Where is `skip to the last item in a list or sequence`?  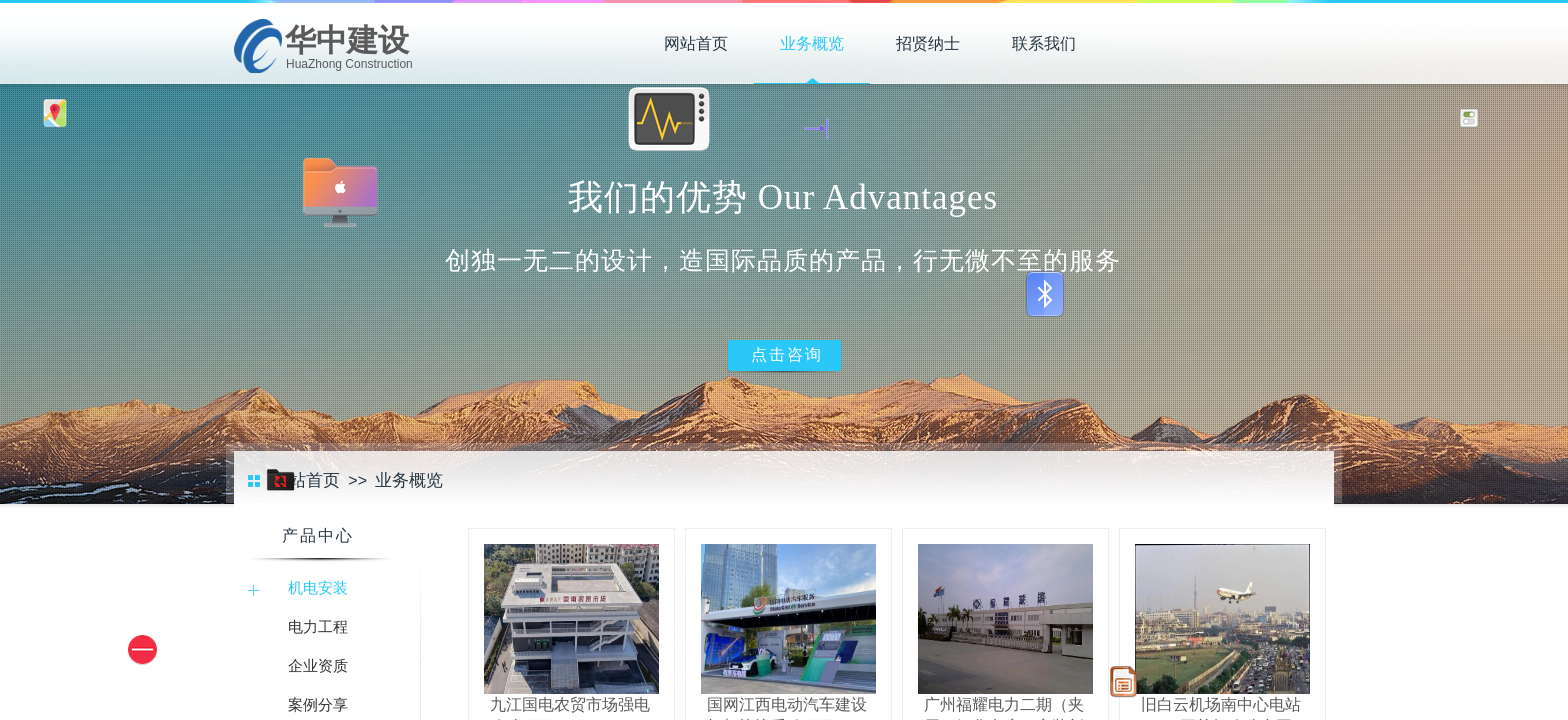 skip to the last item in a list or sequence is located at coordinates (816, 128).